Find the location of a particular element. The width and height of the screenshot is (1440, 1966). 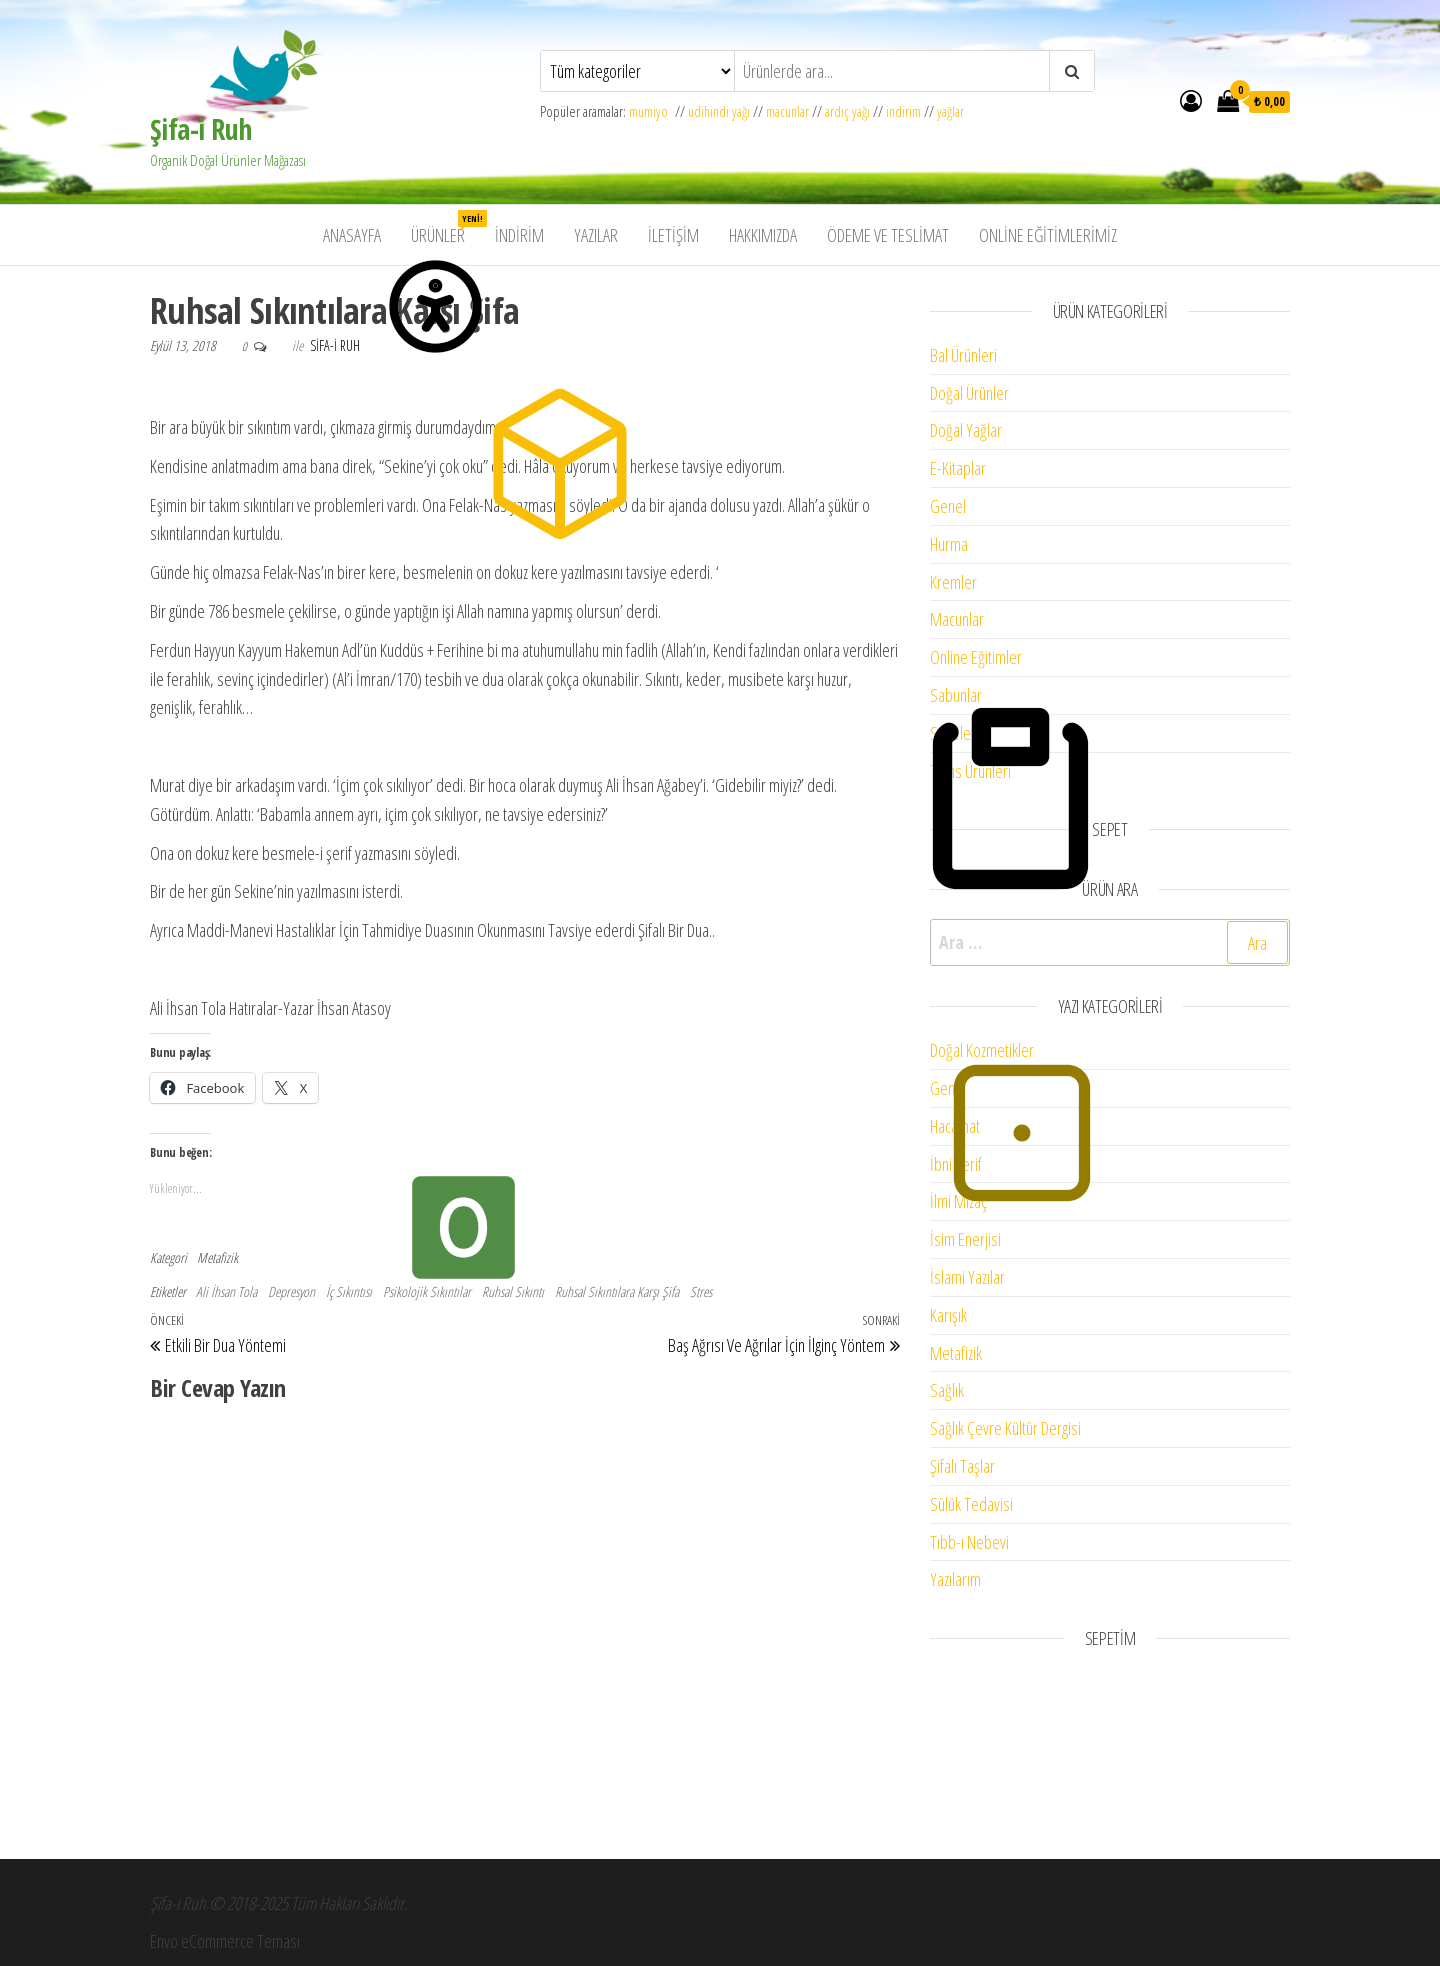

indicates accessibility features are available is located at coordinates (435, 306).